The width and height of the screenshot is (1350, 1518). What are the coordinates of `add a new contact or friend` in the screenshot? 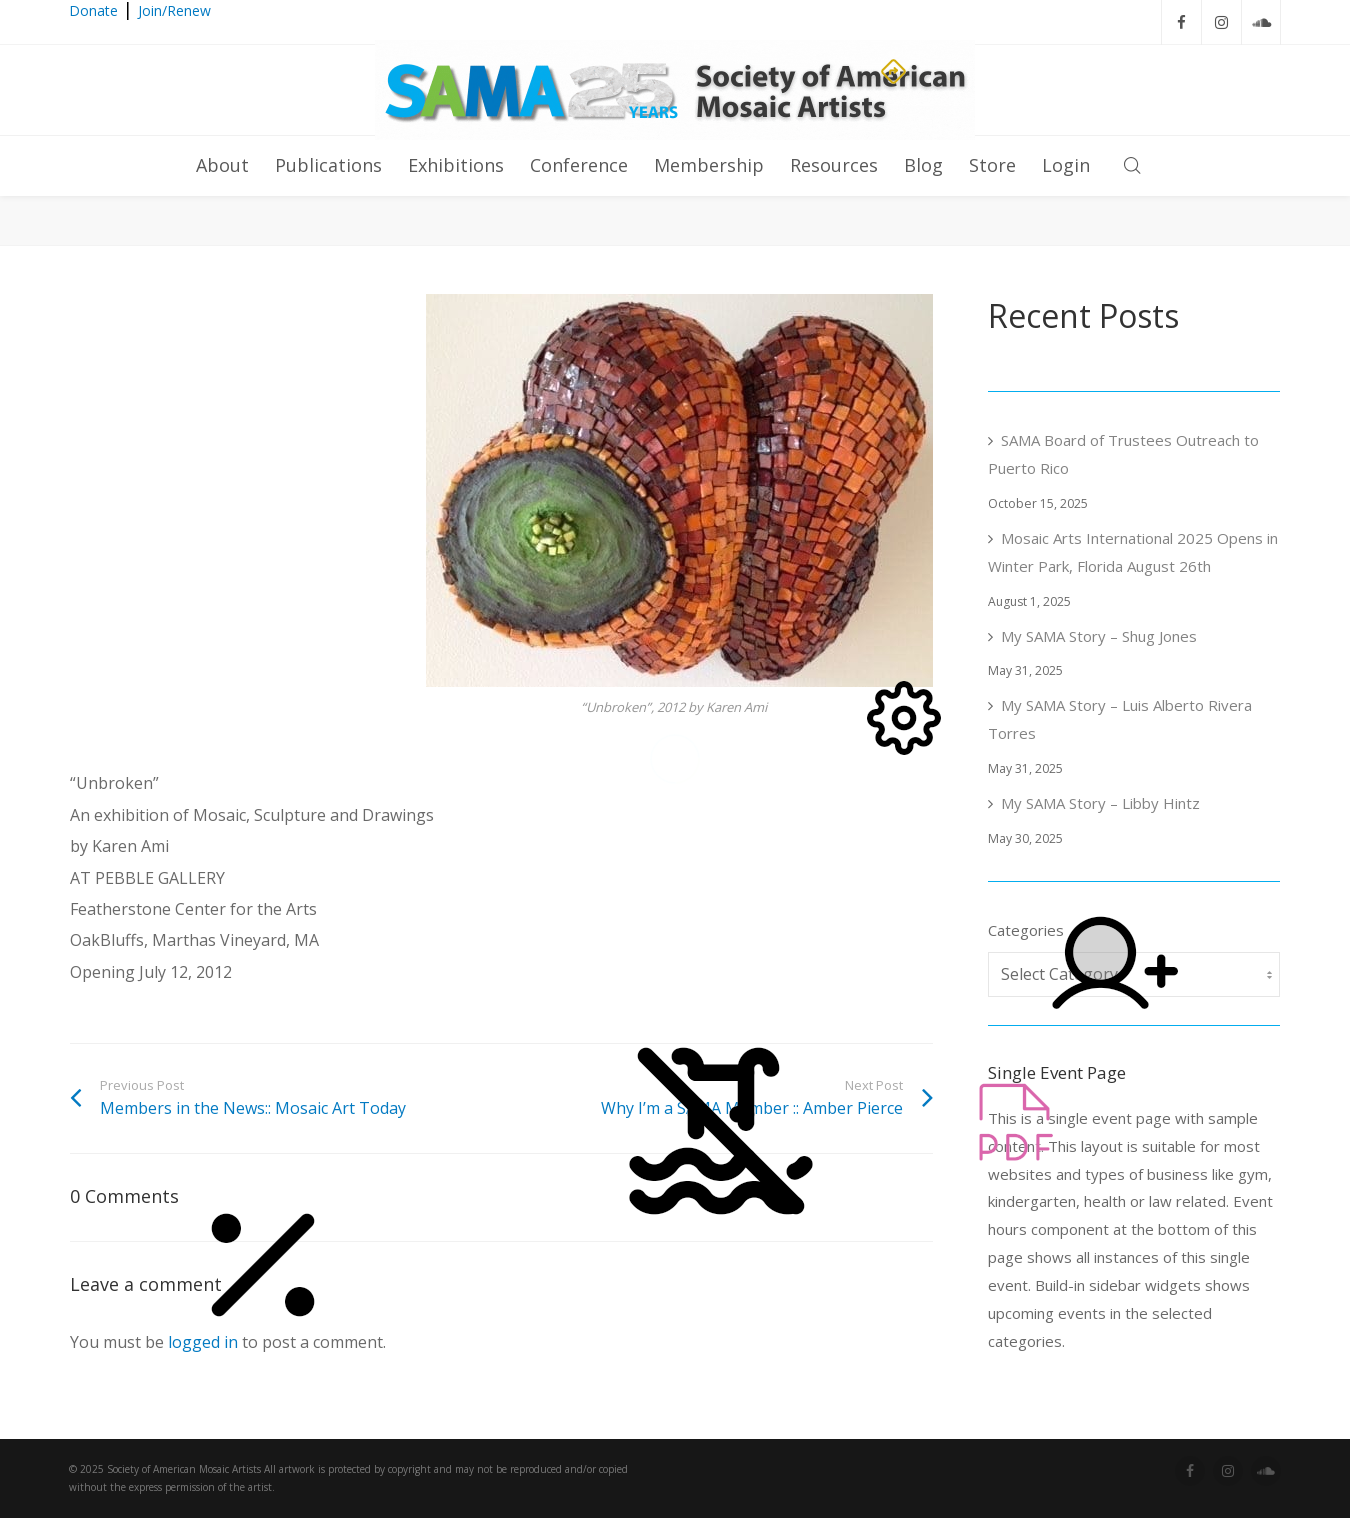 It's located at (1111, 967).